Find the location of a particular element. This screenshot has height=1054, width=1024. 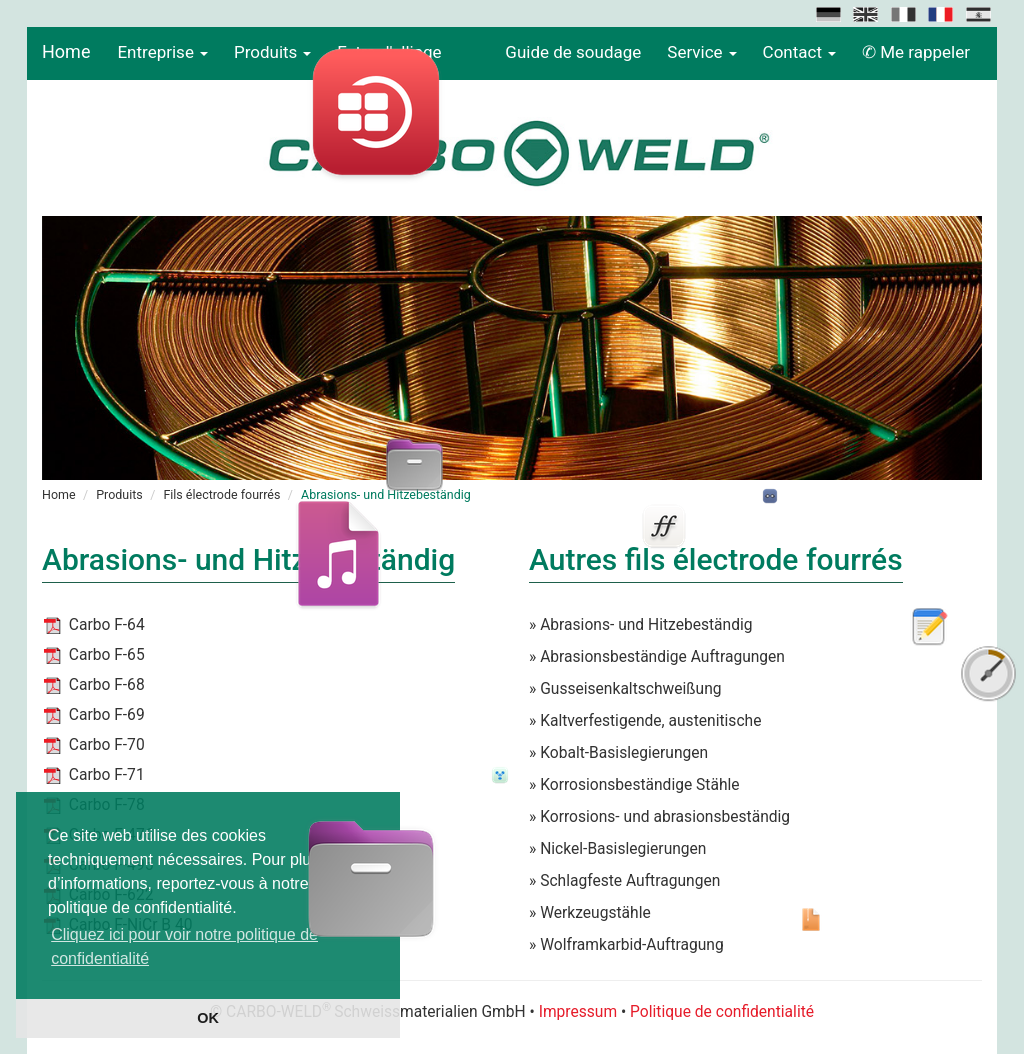

open mockoon api mocking application is located at coordinates (770, 496).